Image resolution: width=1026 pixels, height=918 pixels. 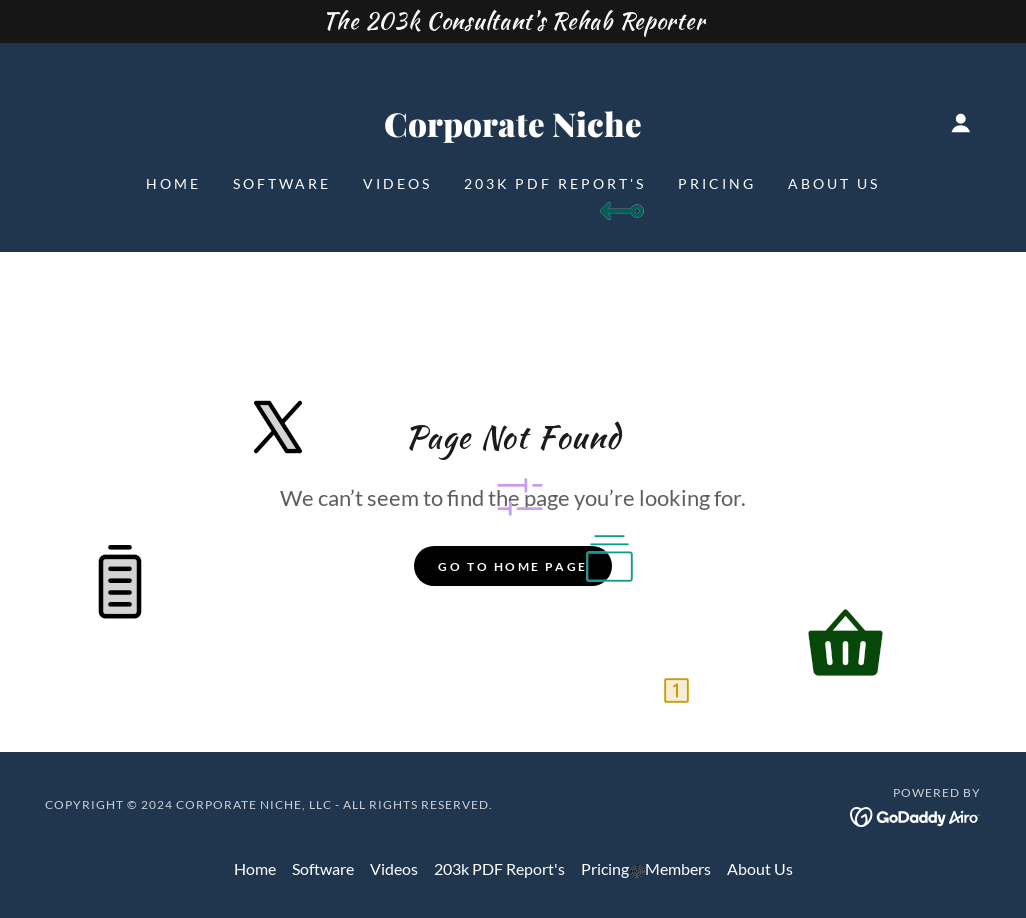 What do you see at coordinates (676, 690) in the screenshot?
I see `indicates first item or step in a sequence` at bounding box center [676, 690].